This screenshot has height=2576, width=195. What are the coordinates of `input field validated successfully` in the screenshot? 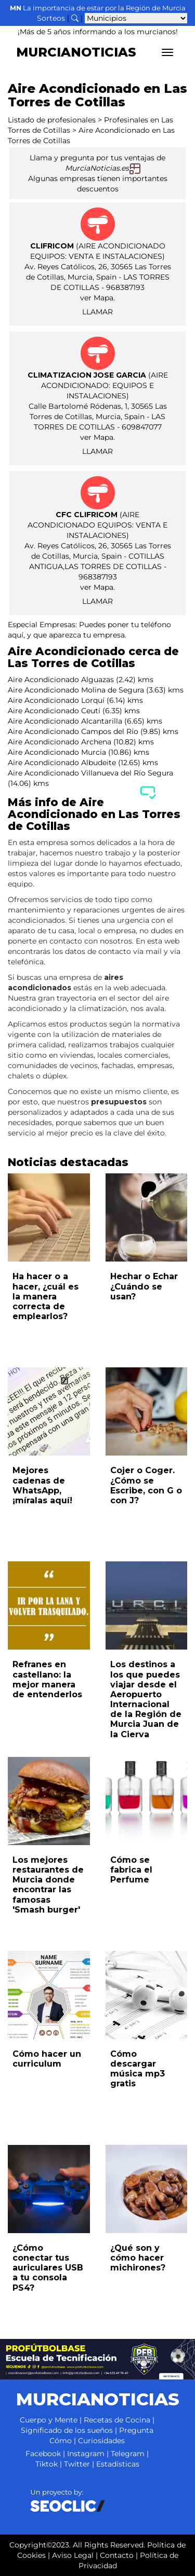 It's located at (148, 791).